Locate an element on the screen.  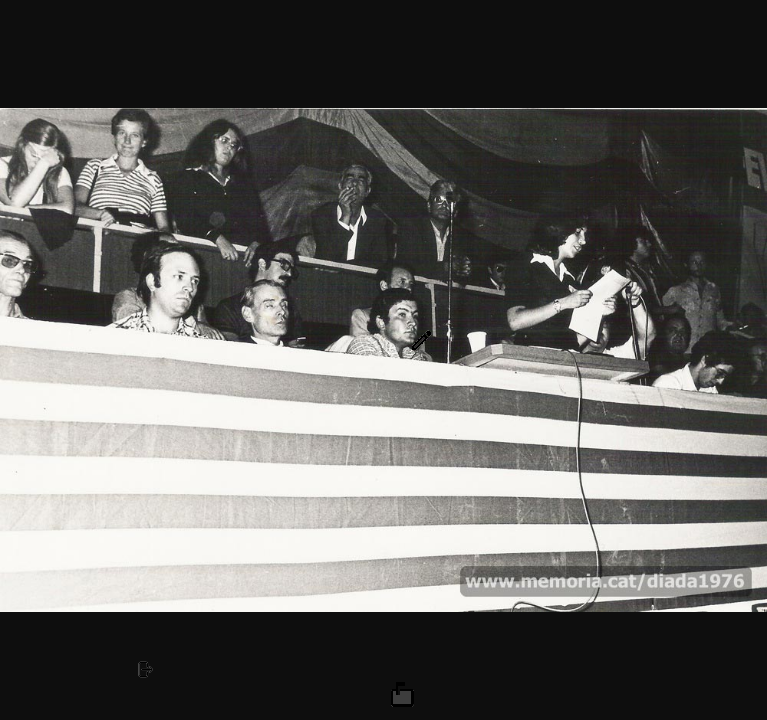
edit this item is located at coordinates (422, 340).